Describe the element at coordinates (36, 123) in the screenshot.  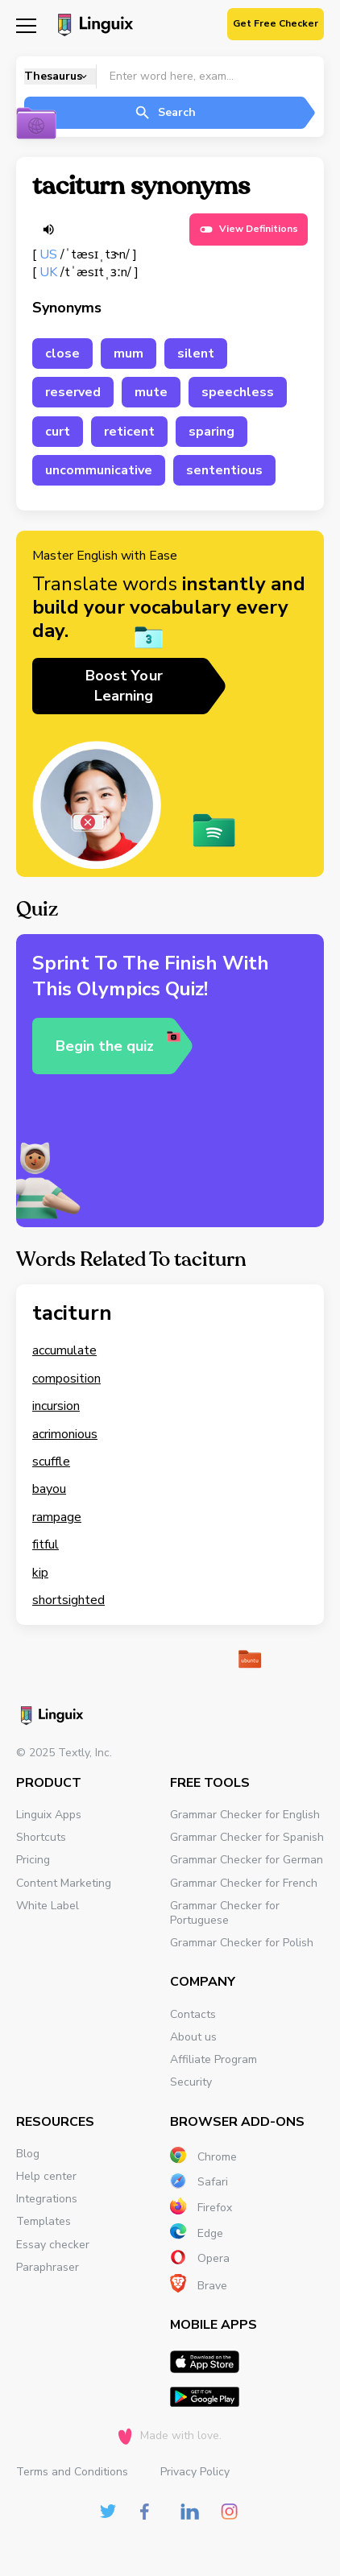
I see `folder containing html or web development files` at that location.